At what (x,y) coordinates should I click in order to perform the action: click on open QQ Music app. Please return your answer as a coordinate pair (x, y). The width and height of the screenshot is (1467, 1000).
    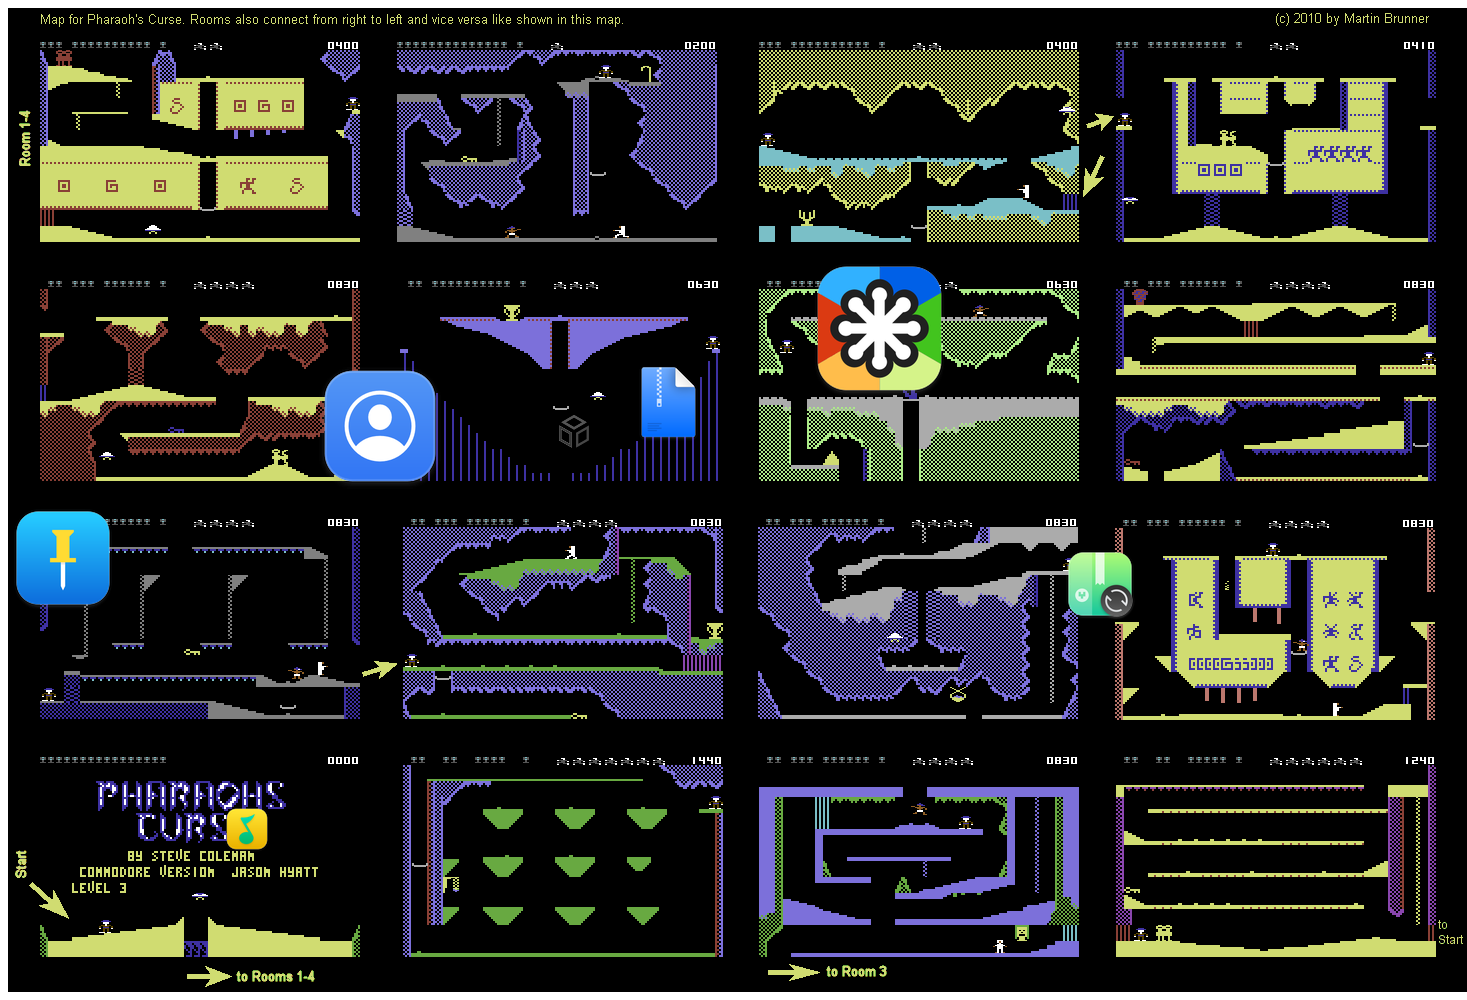
    Looking at the image, I should click on (247, 829).